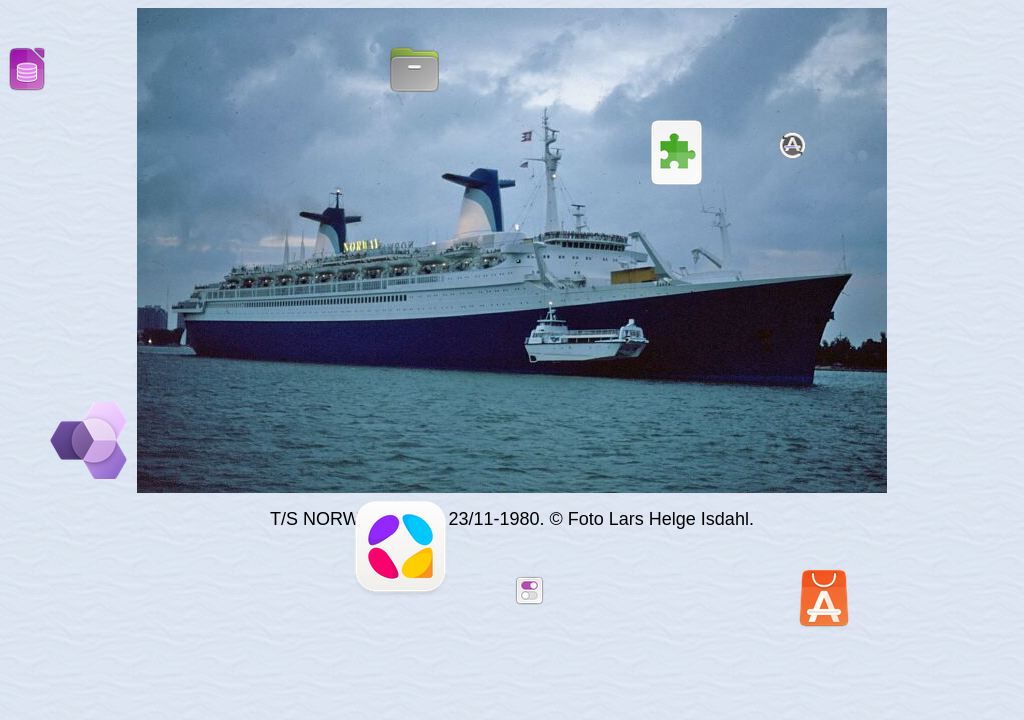  What do you see at coordinates (414, 69) in the screenshot?
I see `open the file manager application` at bounding box center [414, 69].